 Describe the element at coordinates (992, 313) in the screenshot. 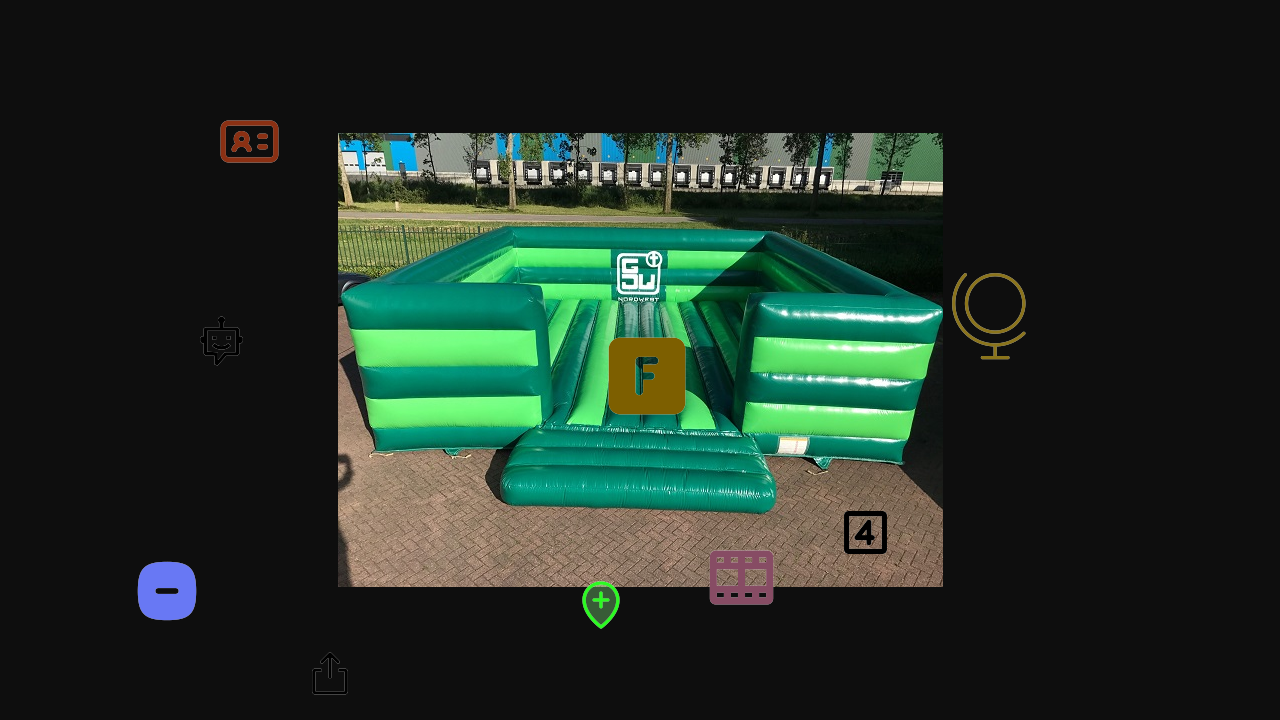

I see `view global or worldwide settings` at that location.